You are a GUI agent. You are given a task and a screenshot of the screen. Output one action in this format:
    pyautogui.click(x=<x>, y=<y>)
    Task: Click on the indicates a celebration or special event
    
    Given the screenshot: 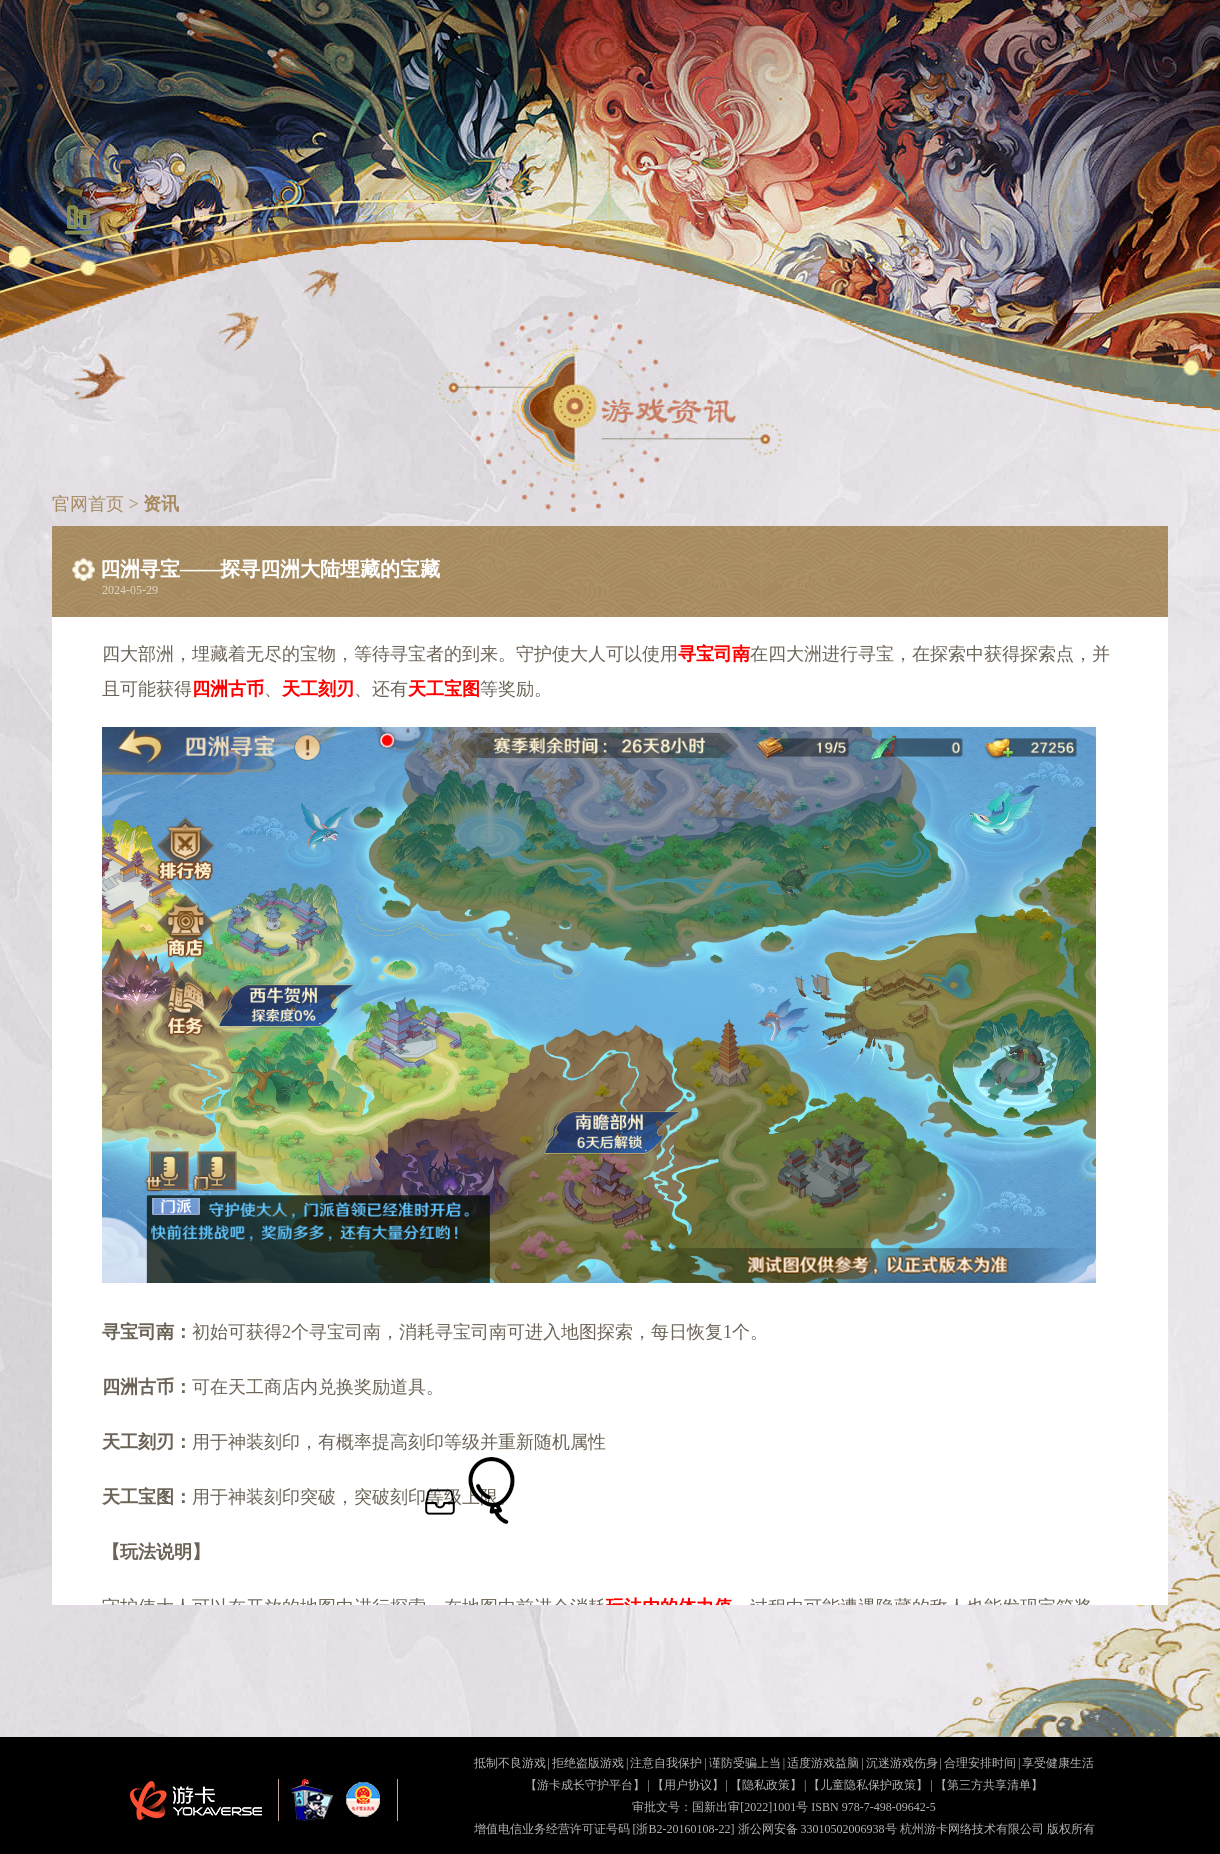 What is the action you would take?
    pyautogui.click(x=491, y=1490)
    